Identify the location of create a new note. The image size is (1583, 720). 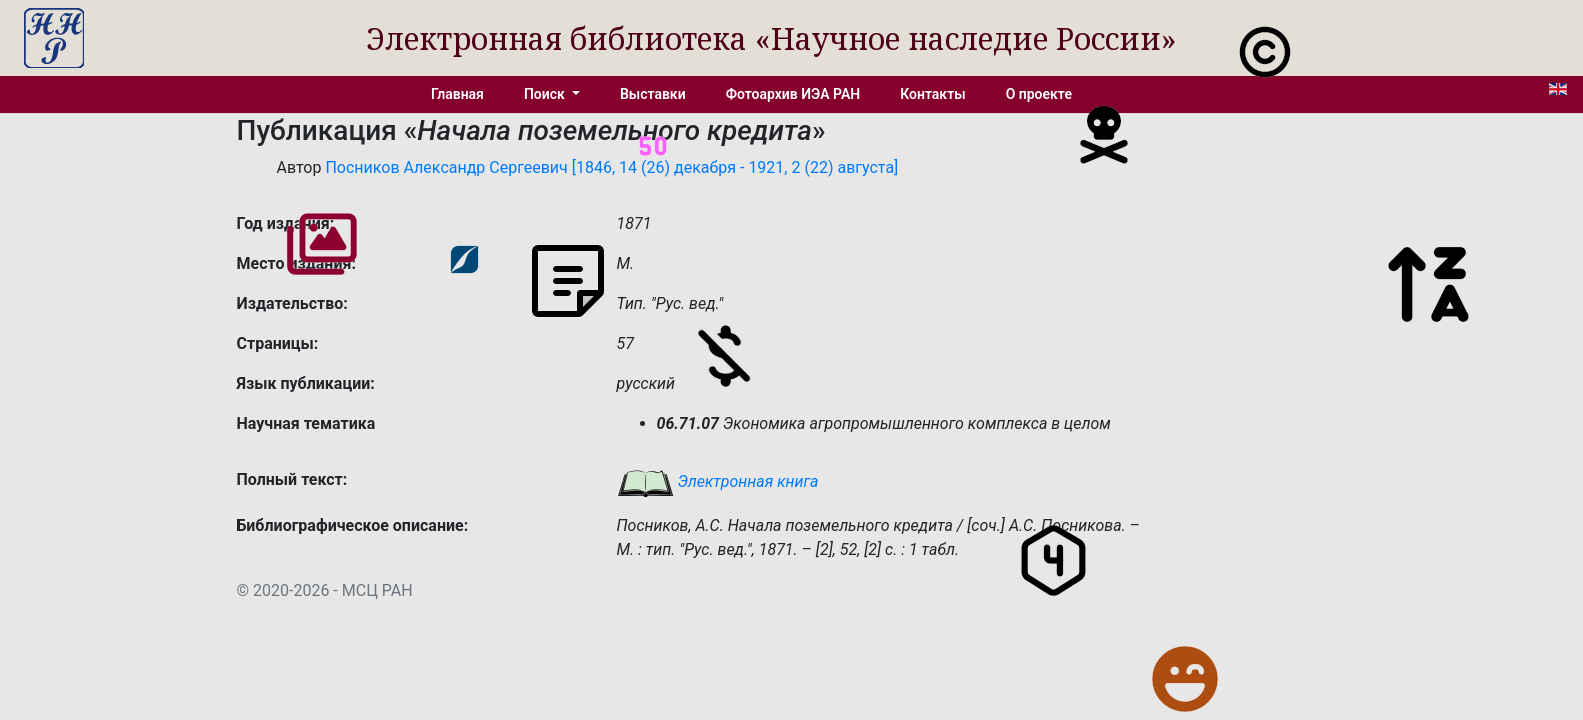
(568, 281).